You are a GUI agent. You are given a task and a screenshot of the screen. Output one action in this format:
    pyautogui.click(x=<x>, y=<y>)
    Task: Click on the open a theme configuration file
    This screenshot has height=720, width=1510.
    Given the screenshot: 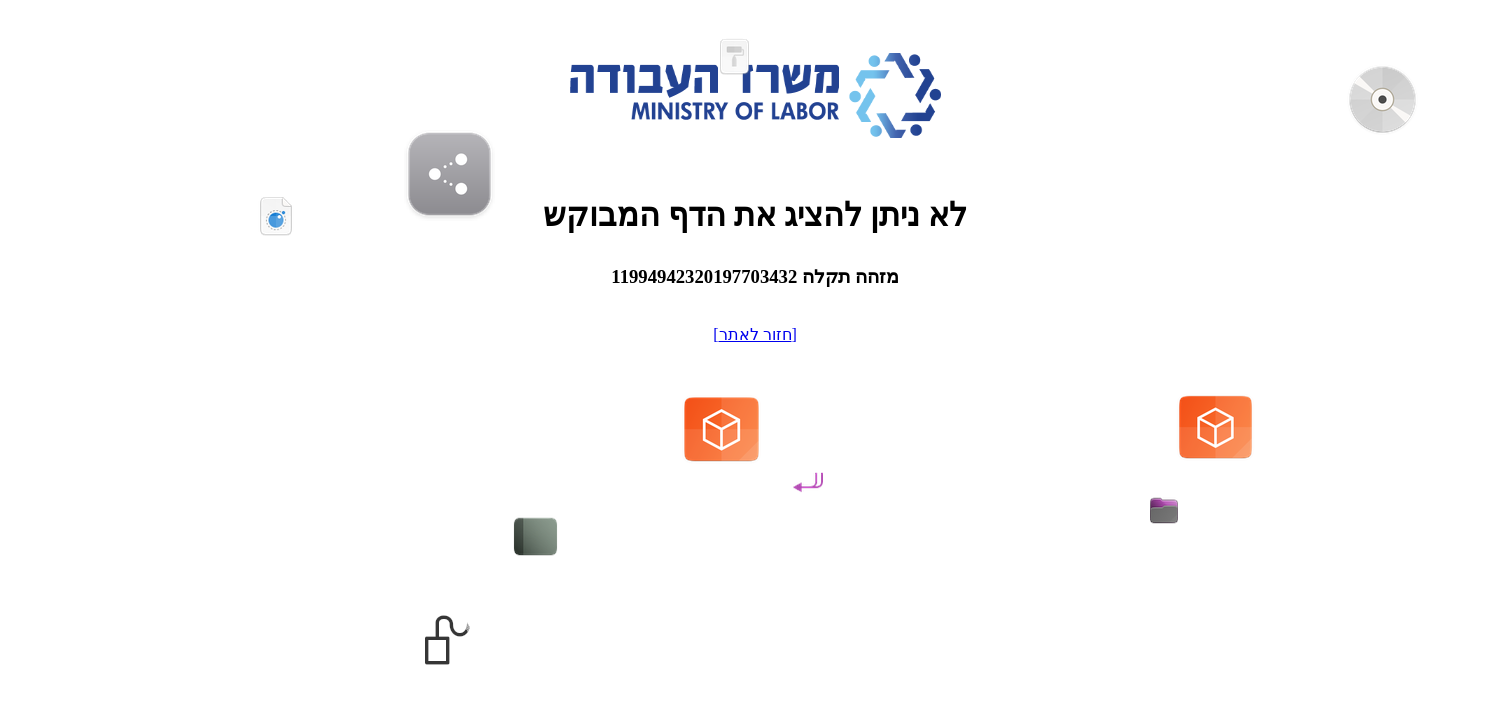 What is the action you would take?
    pyautogui.click(x=734, y=56)
    